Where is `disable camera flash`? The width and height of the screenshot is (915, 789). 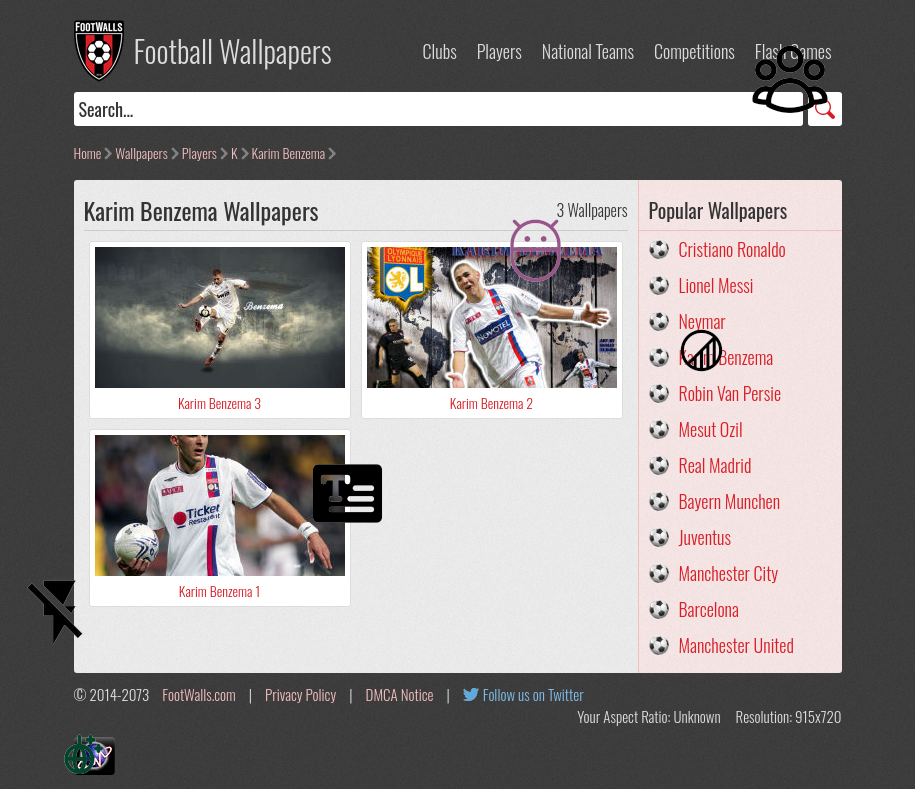
disable camera flash is located at coordinates (59, 612).